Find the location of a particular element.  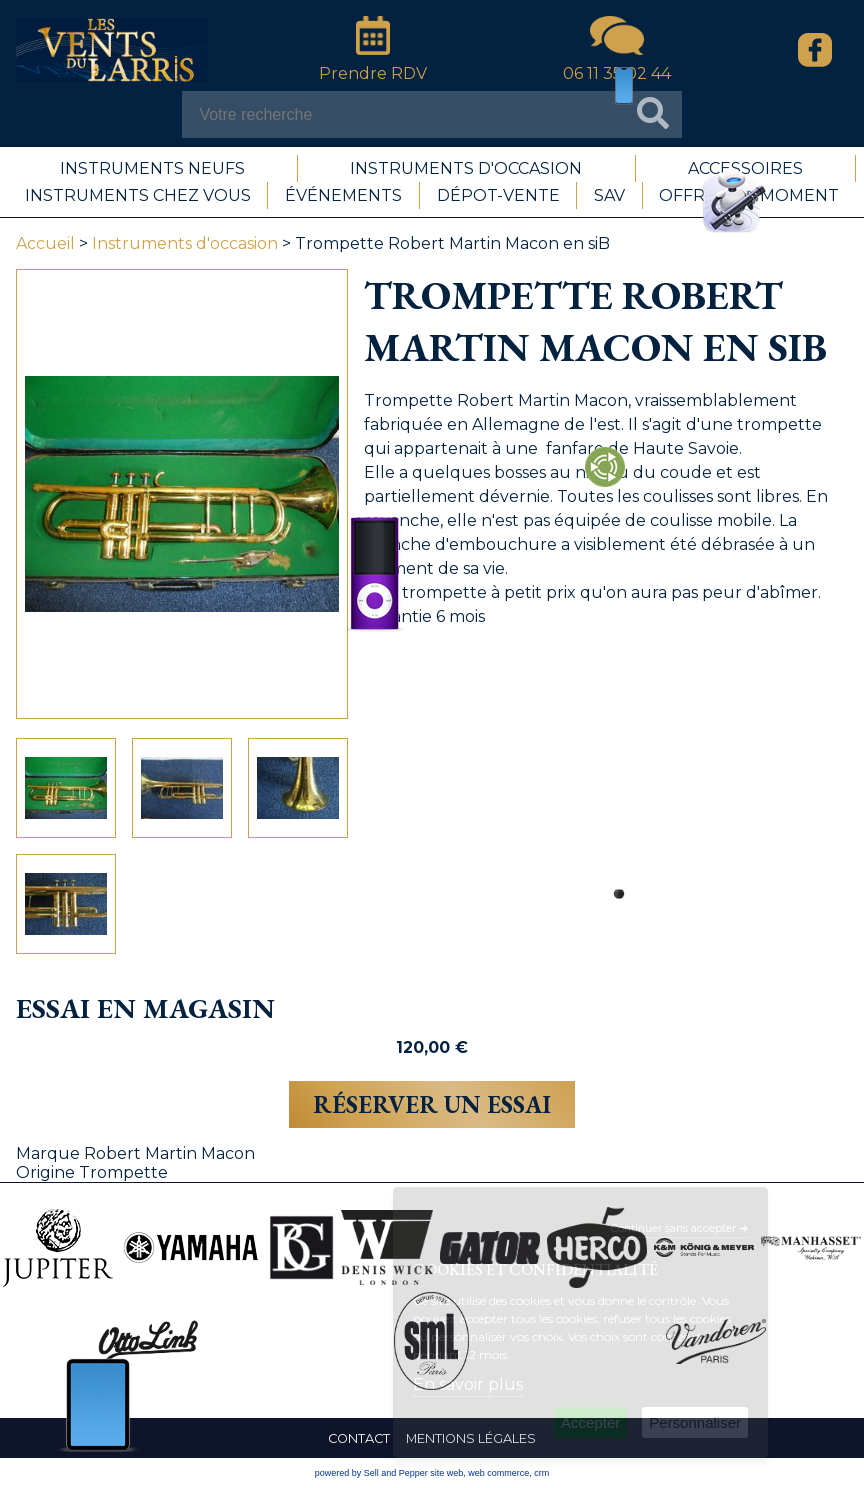

launch the ubuntu mate desktop environment is located at coordinates (605, 467).